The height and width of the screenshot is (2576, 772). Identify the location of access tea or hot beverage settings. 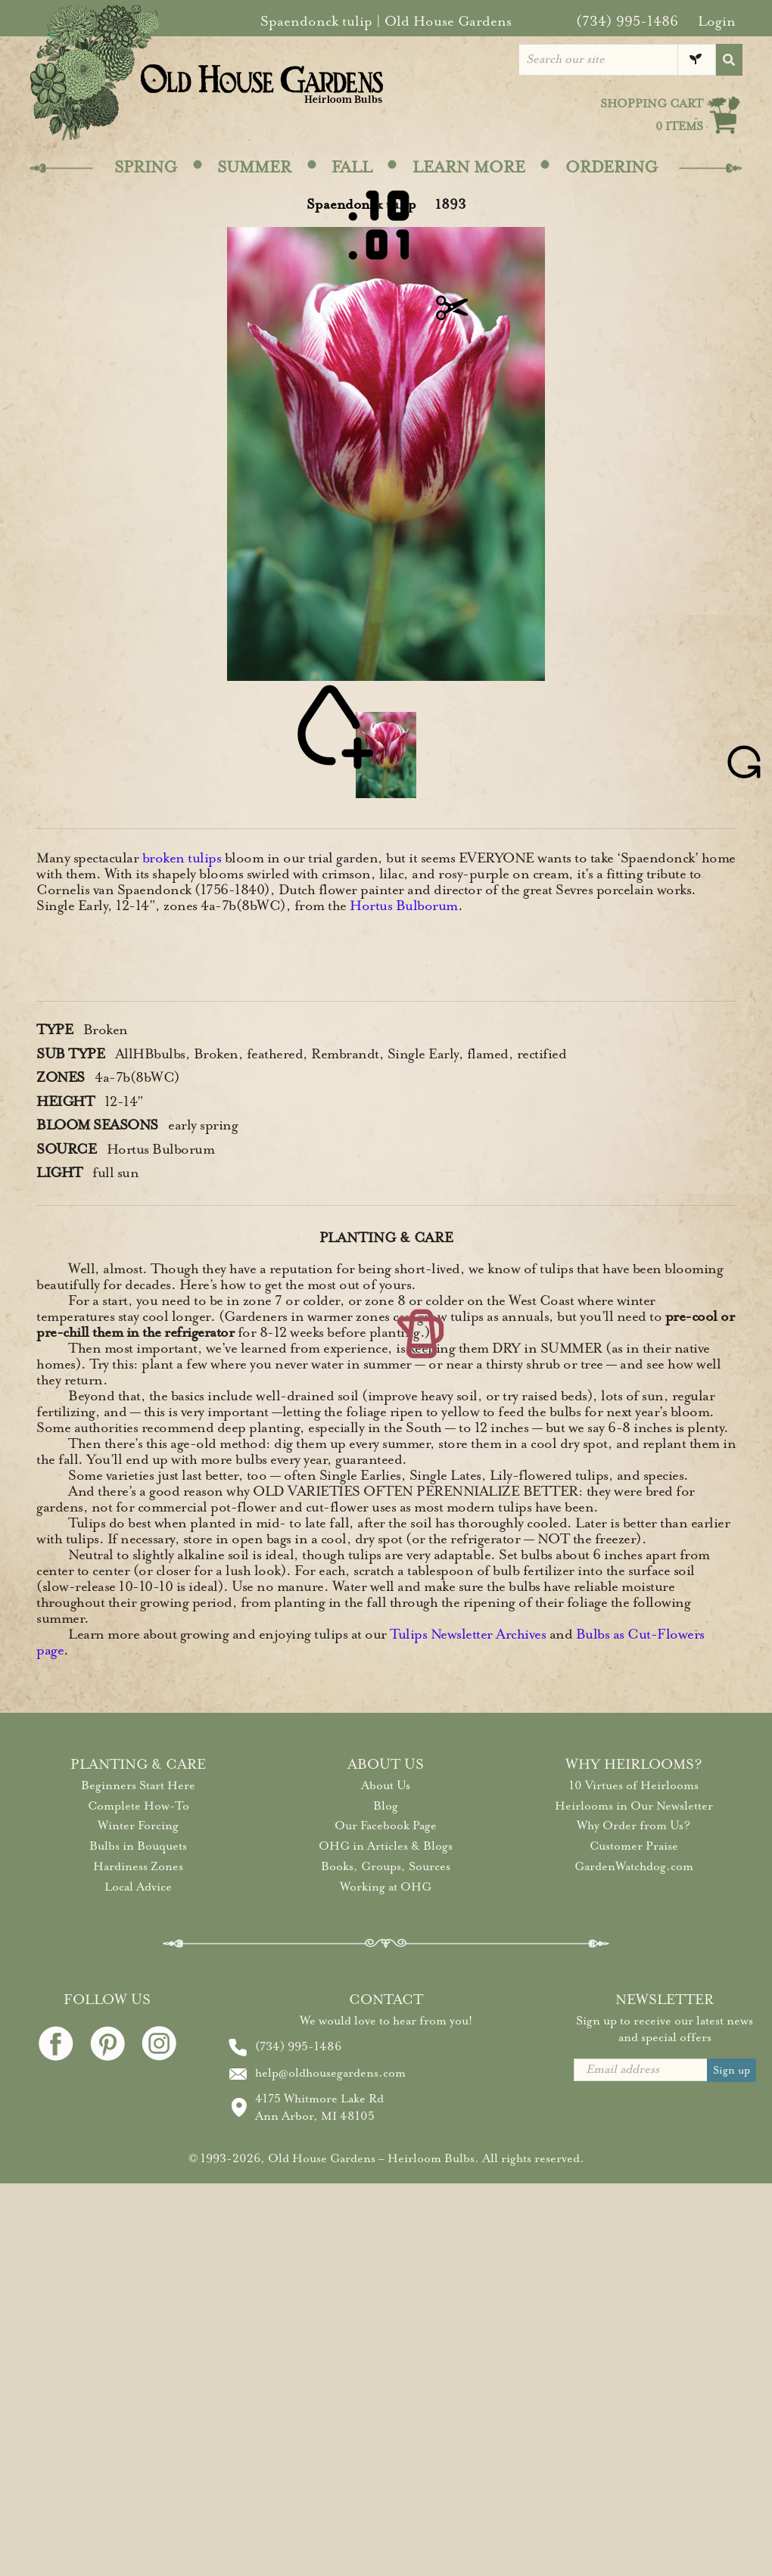
(422, 1334).